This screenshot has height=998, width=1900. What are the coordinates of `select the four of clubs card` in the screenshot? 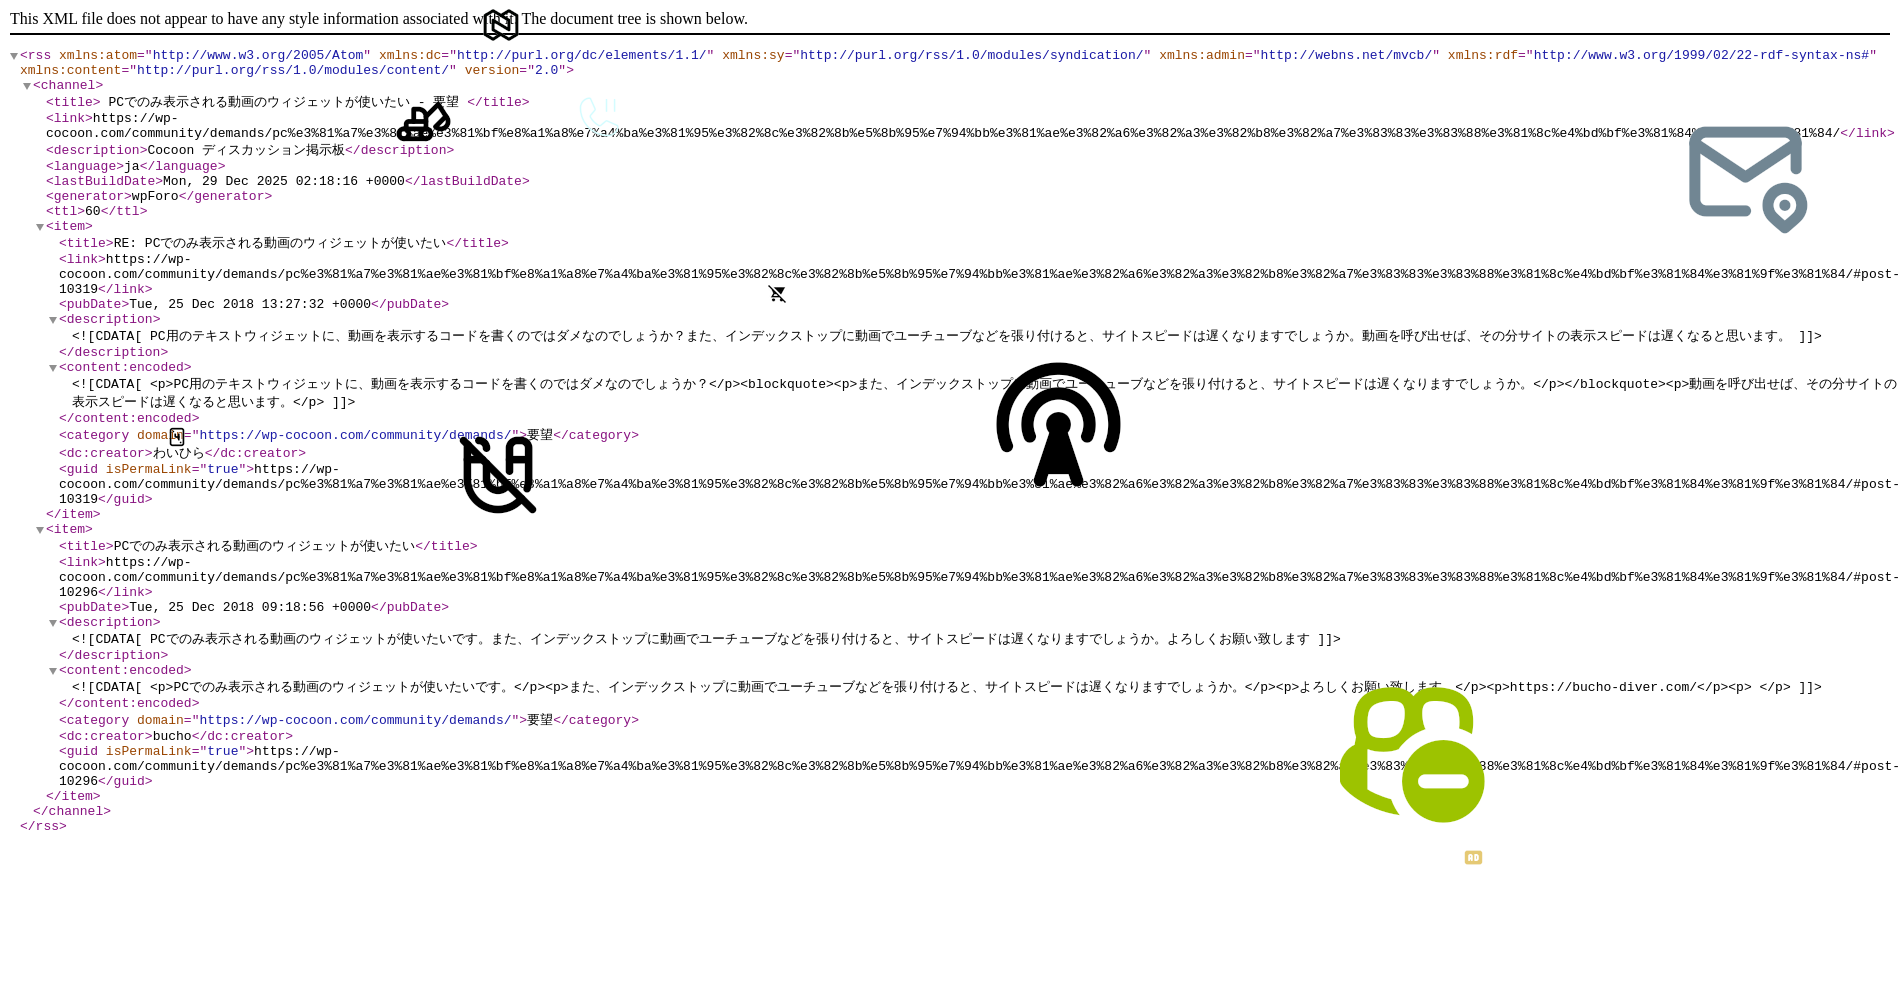 It's located at (177, 437).